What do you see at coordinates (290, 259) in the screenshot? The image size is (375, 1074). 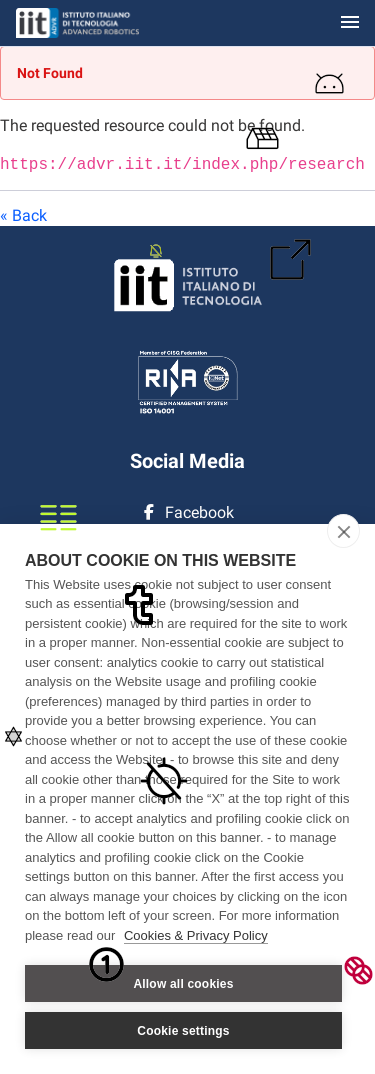 I see `open link in a new window or tab` at bounding box center [290, 259].